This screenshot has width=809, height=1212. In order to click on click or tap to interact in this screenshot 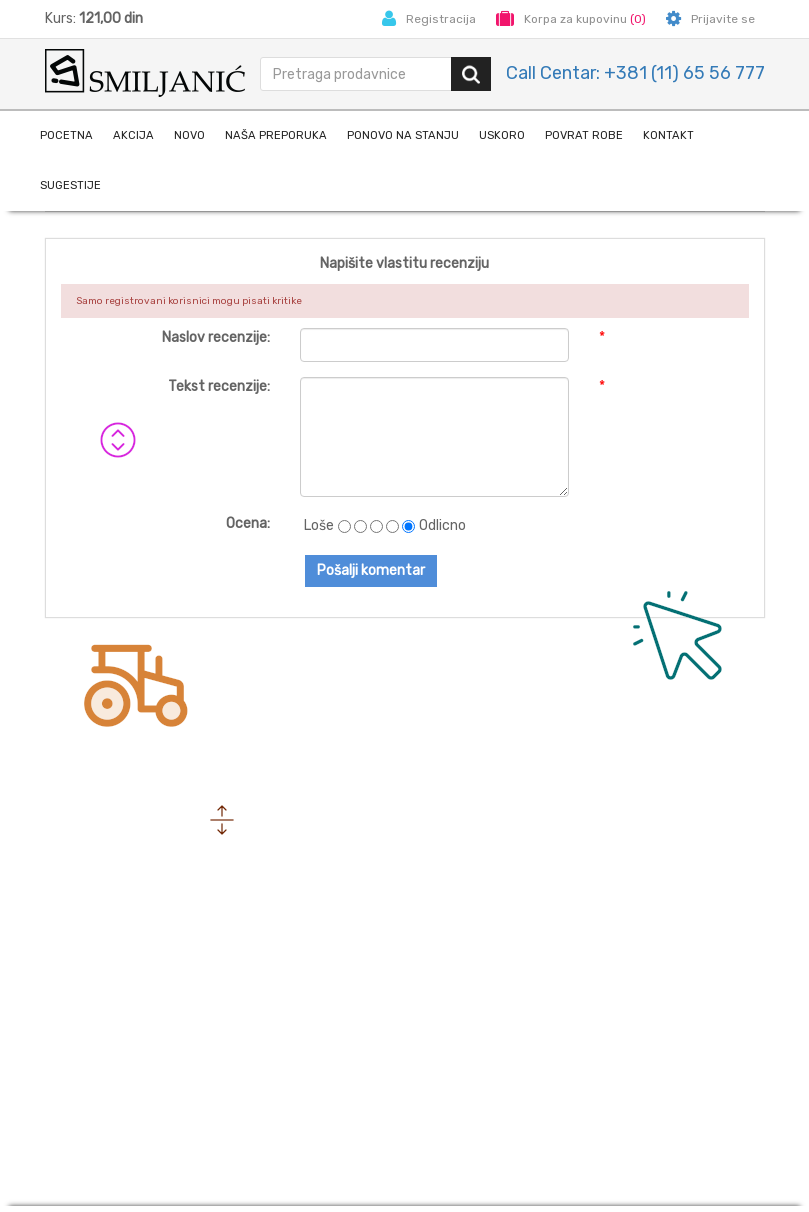, I will do `click(682, 640)`.